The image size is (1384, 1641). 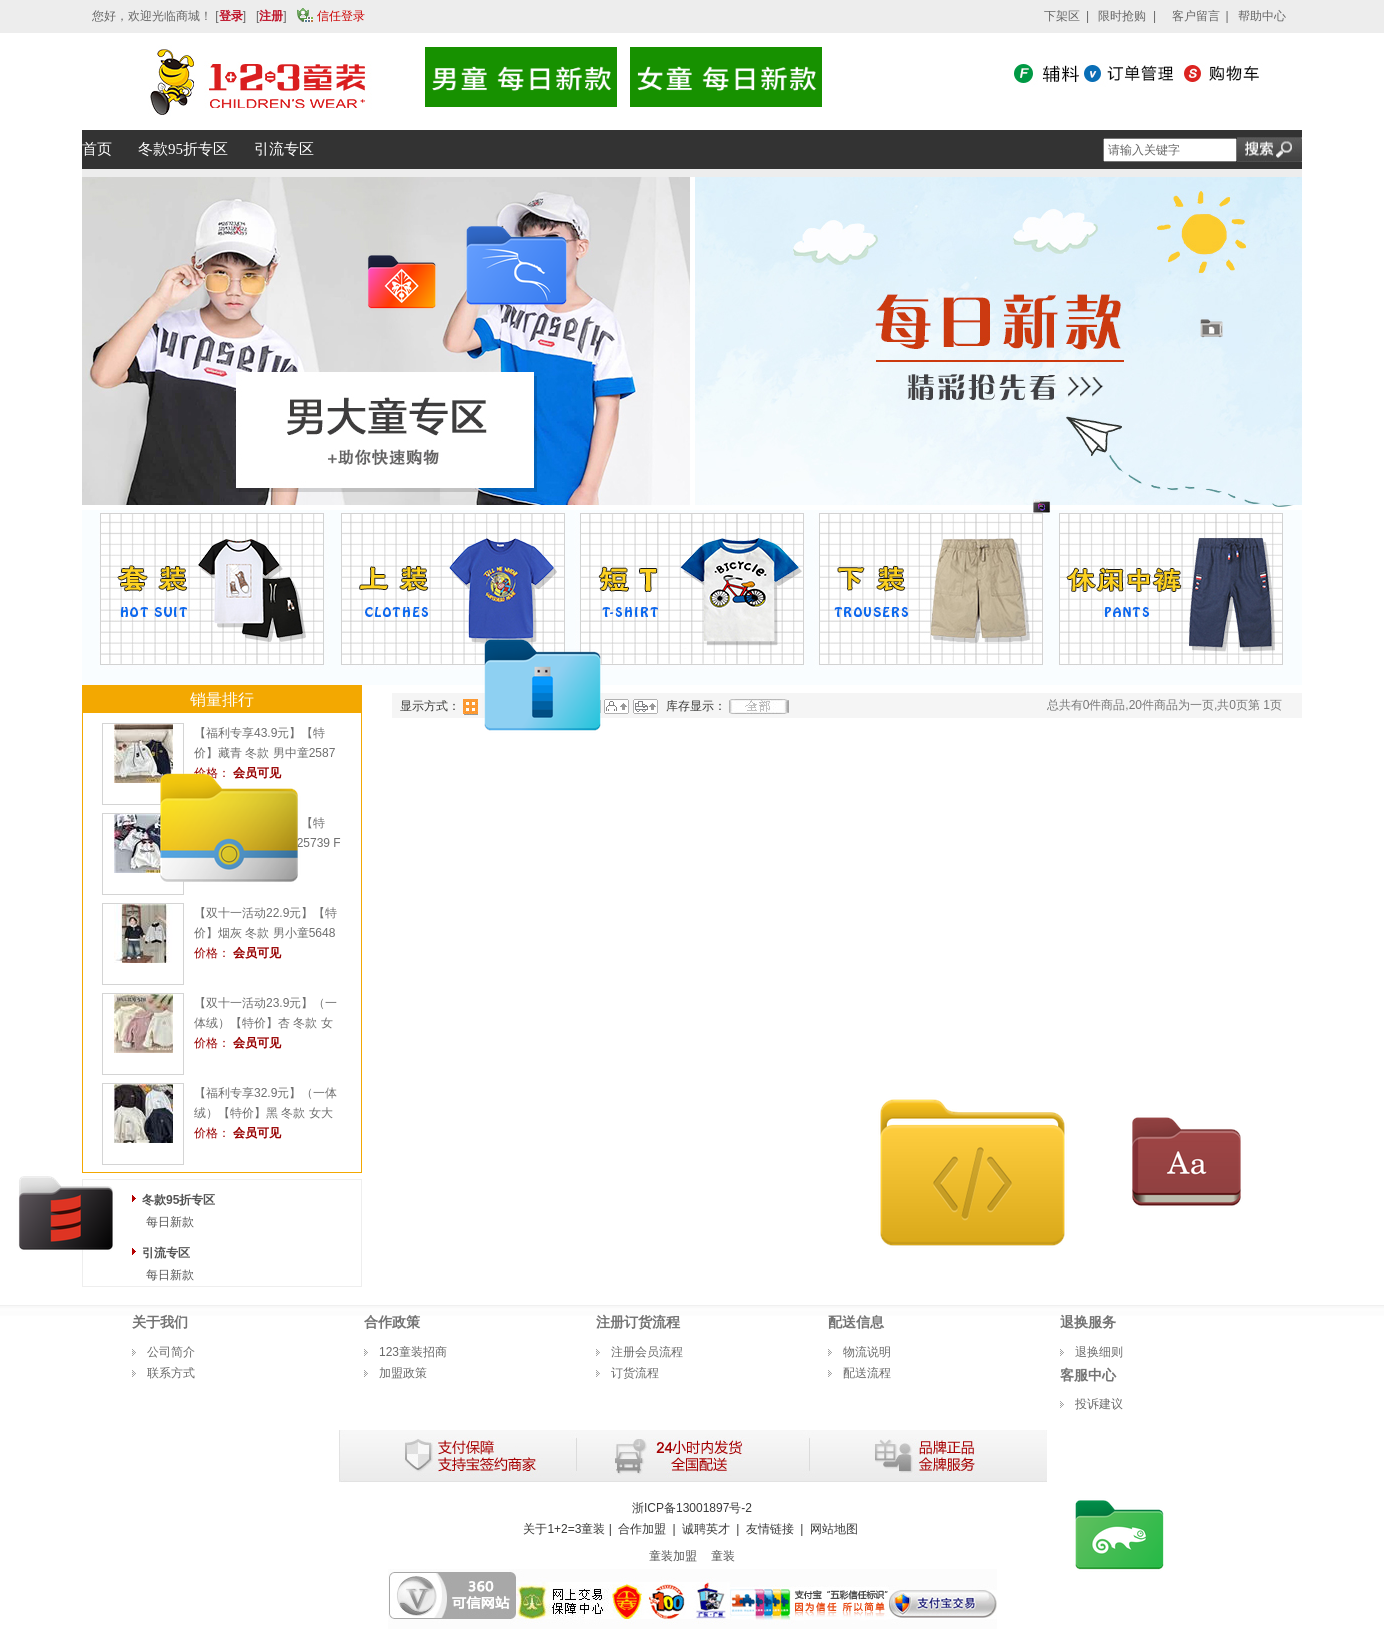 What do you see at coordinates (228, 831) in the screenshot?
I see `folder containing pokémon park ball game files` at bounding box center [228, 831].